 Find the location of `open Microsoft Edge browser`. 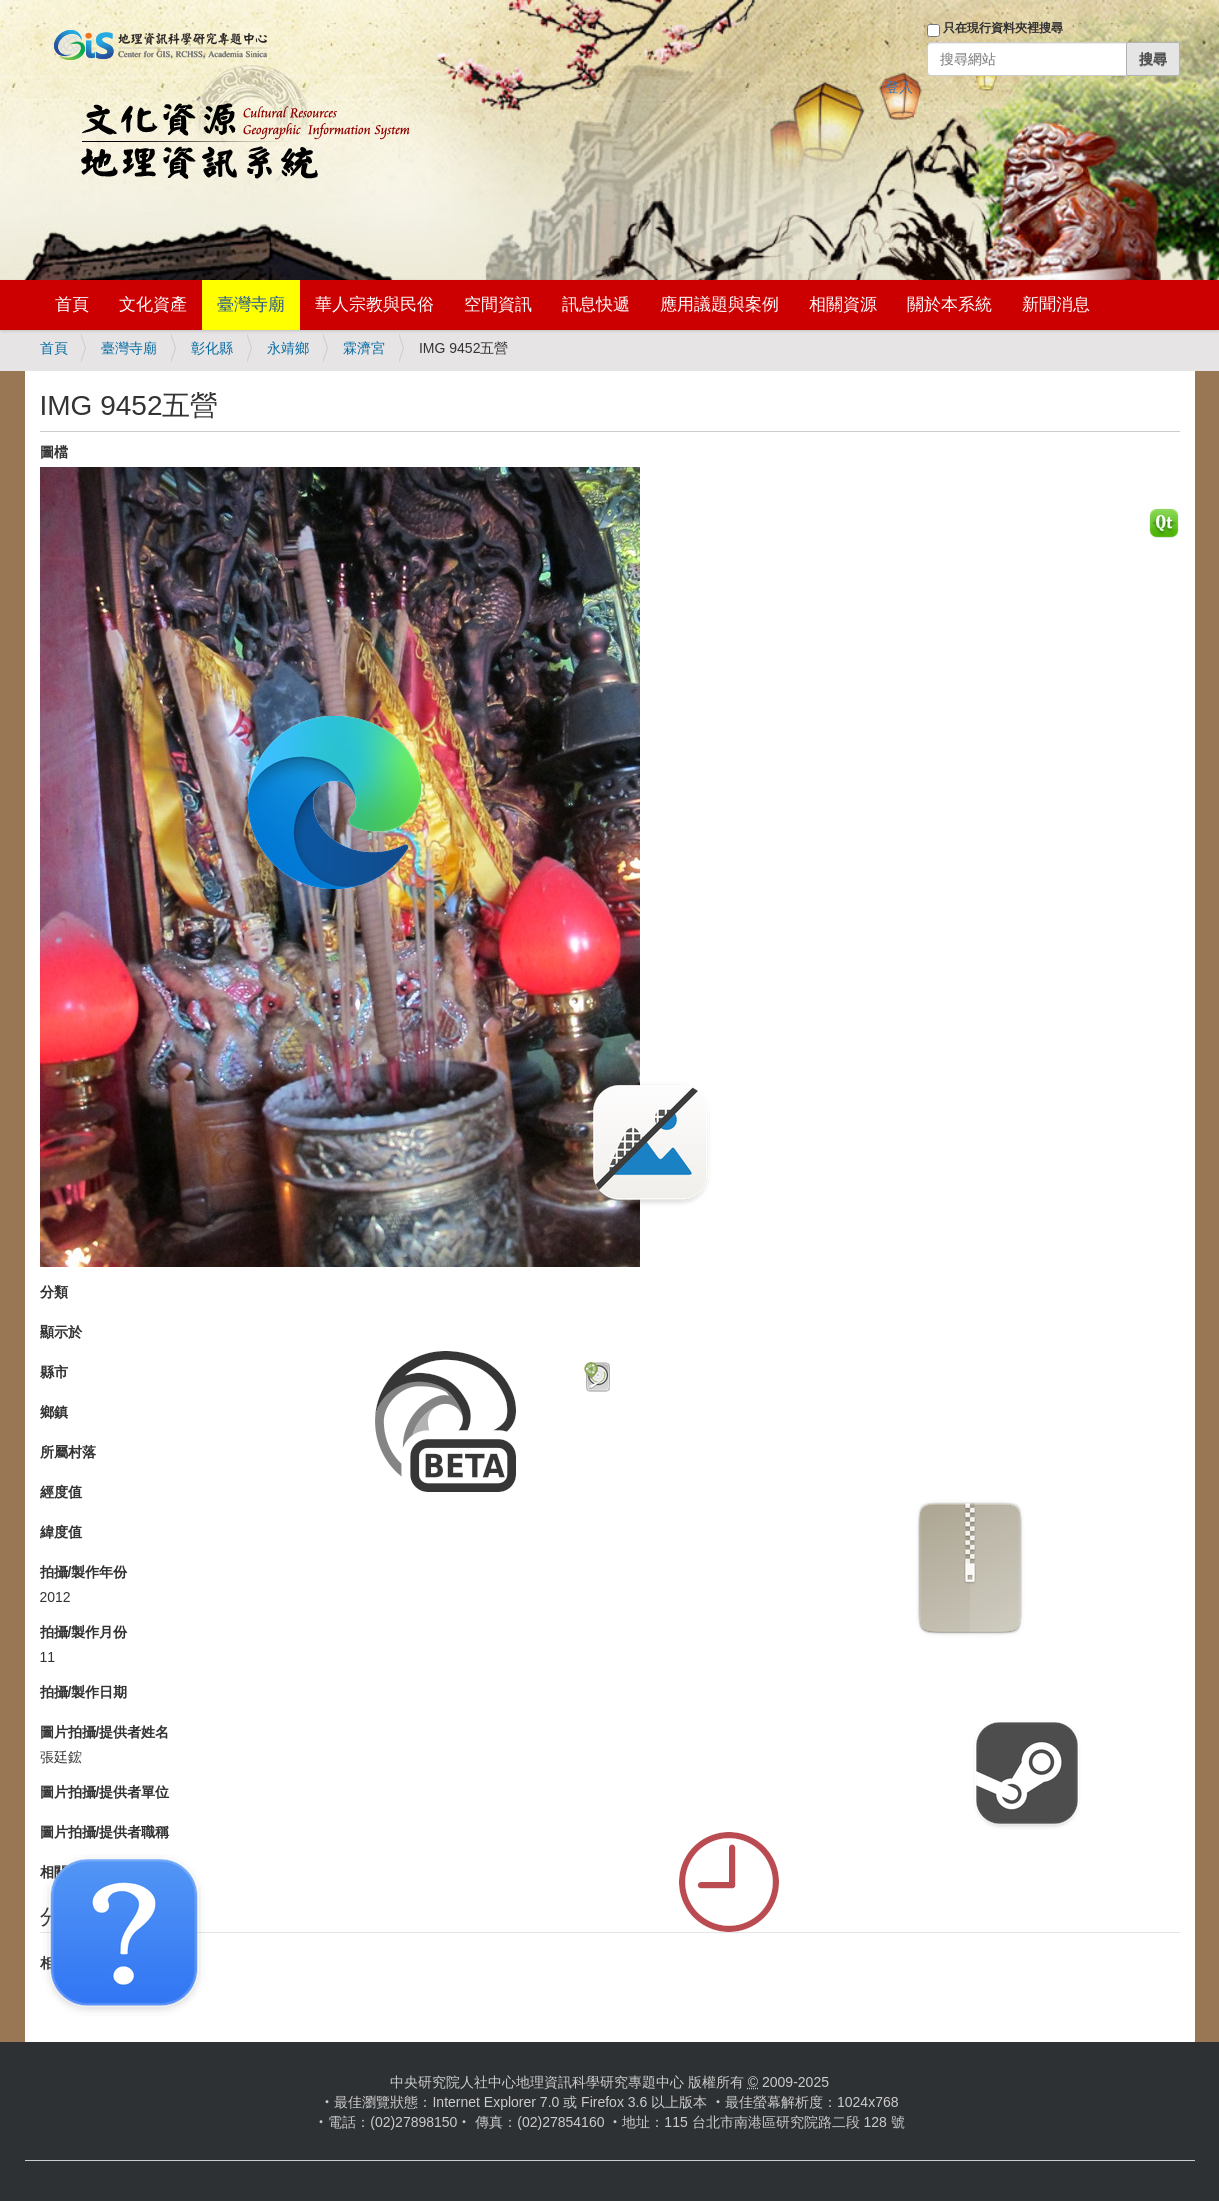

open Microsoft Edge browser is located at coordinates (334, 802).